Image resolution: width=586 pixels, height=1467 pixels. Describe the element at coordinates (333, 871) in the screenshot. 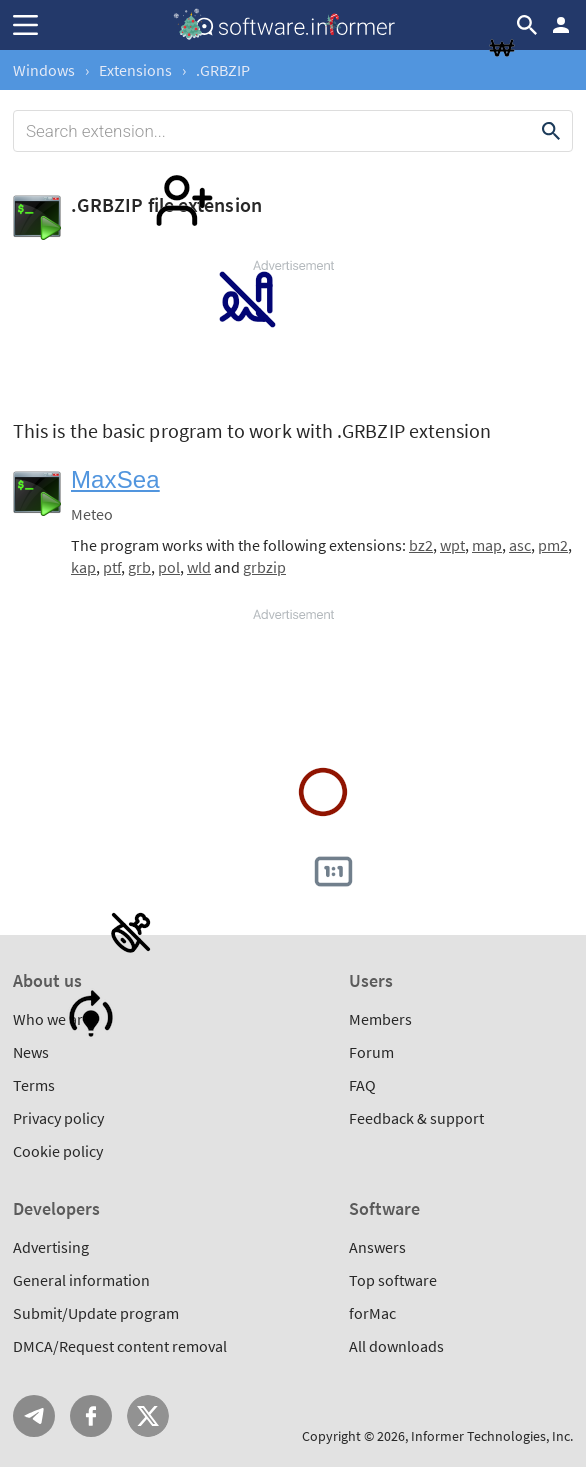

I see `indicates a one-to-one relationship in database or data modeling` at that location.